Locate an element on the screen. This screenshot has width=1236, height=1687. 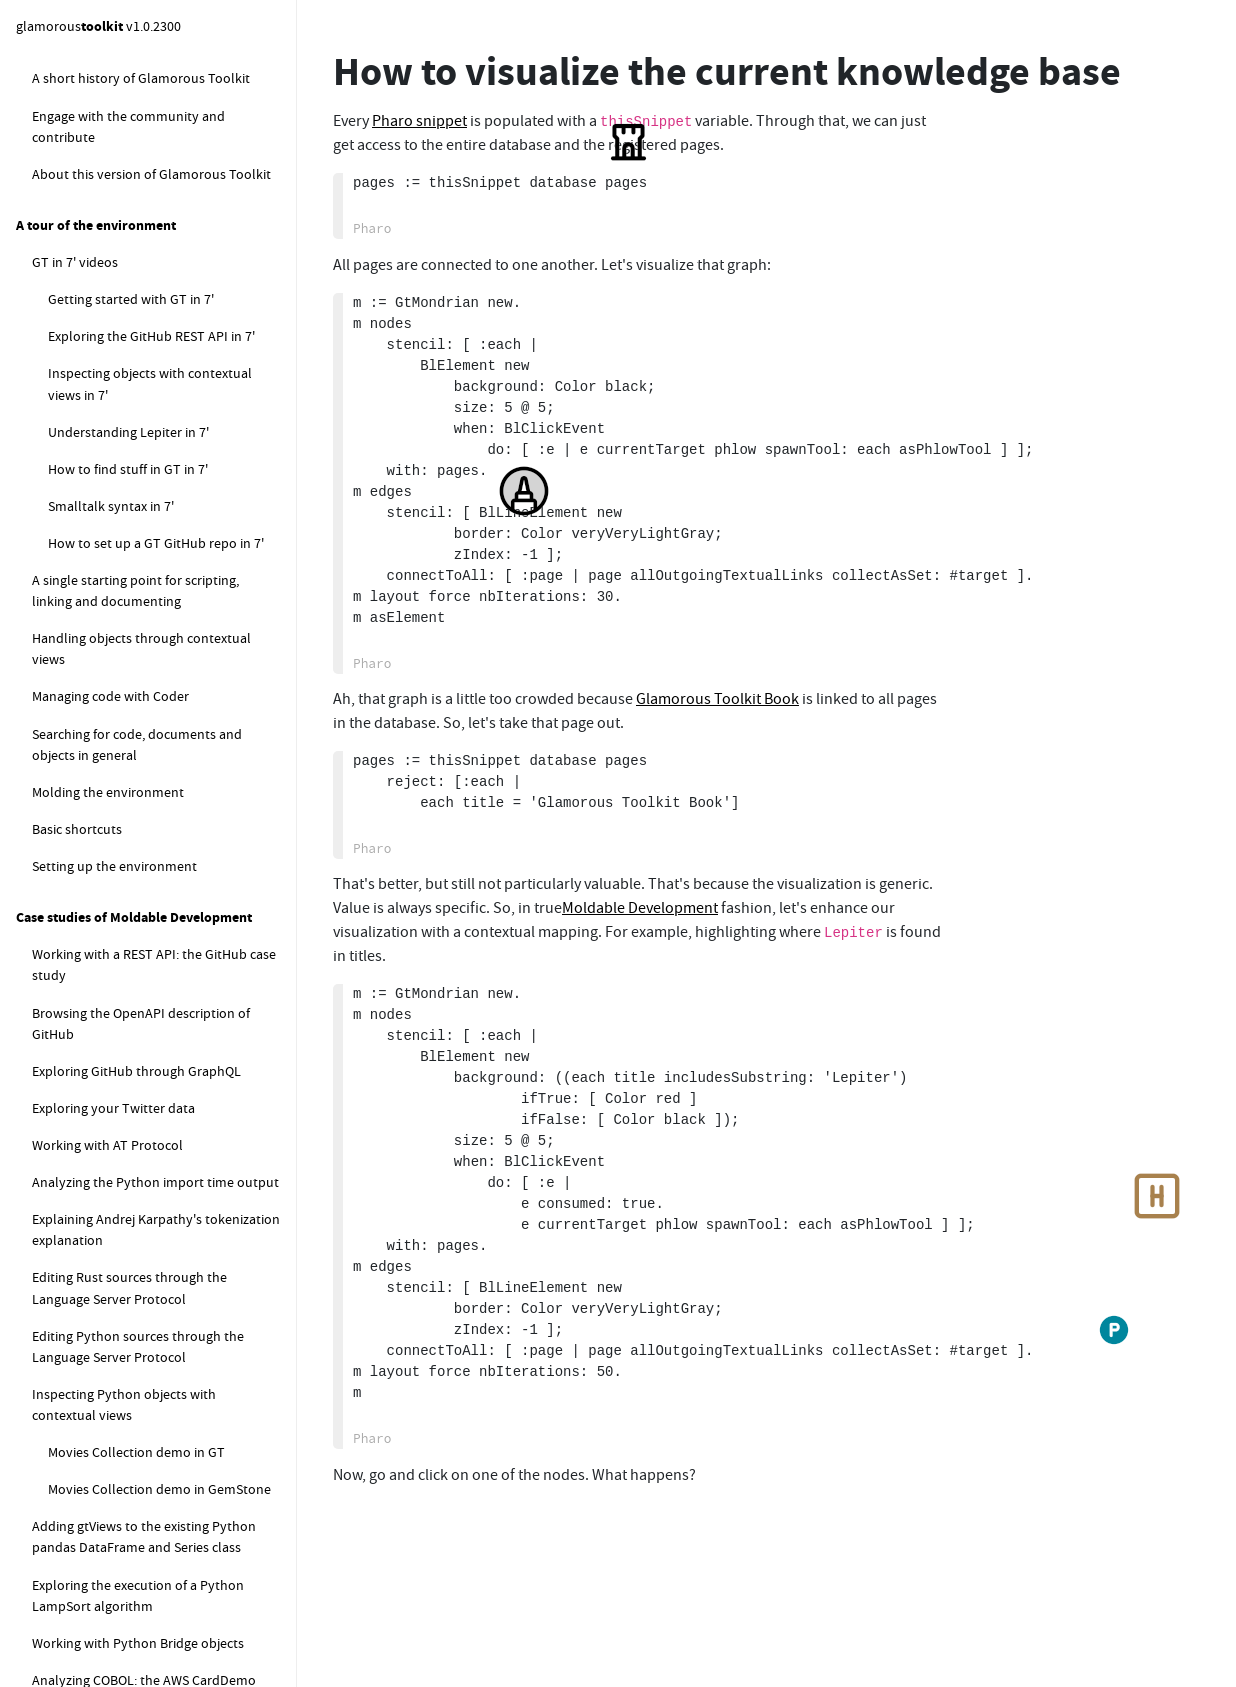
access castle or fortress-themed game content is located at coordinates (628, 141).